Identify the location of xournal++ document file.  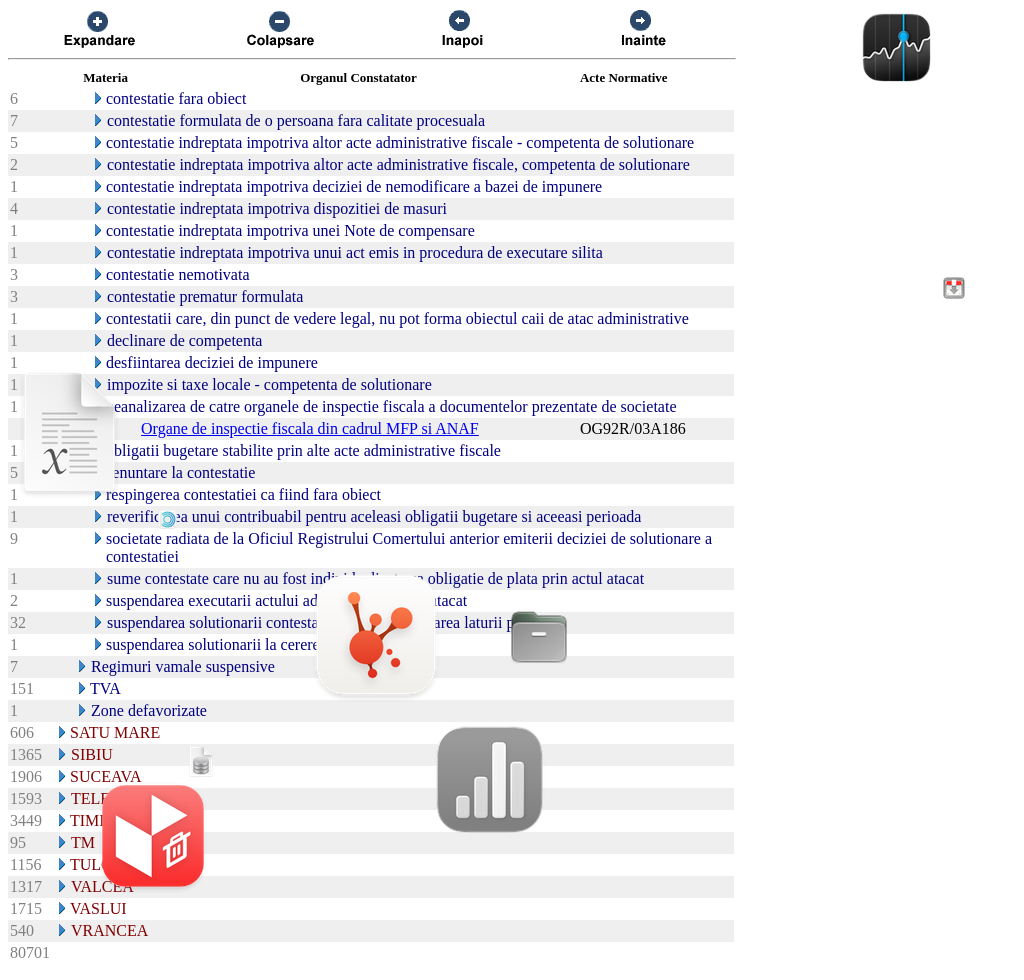
(69, 434).